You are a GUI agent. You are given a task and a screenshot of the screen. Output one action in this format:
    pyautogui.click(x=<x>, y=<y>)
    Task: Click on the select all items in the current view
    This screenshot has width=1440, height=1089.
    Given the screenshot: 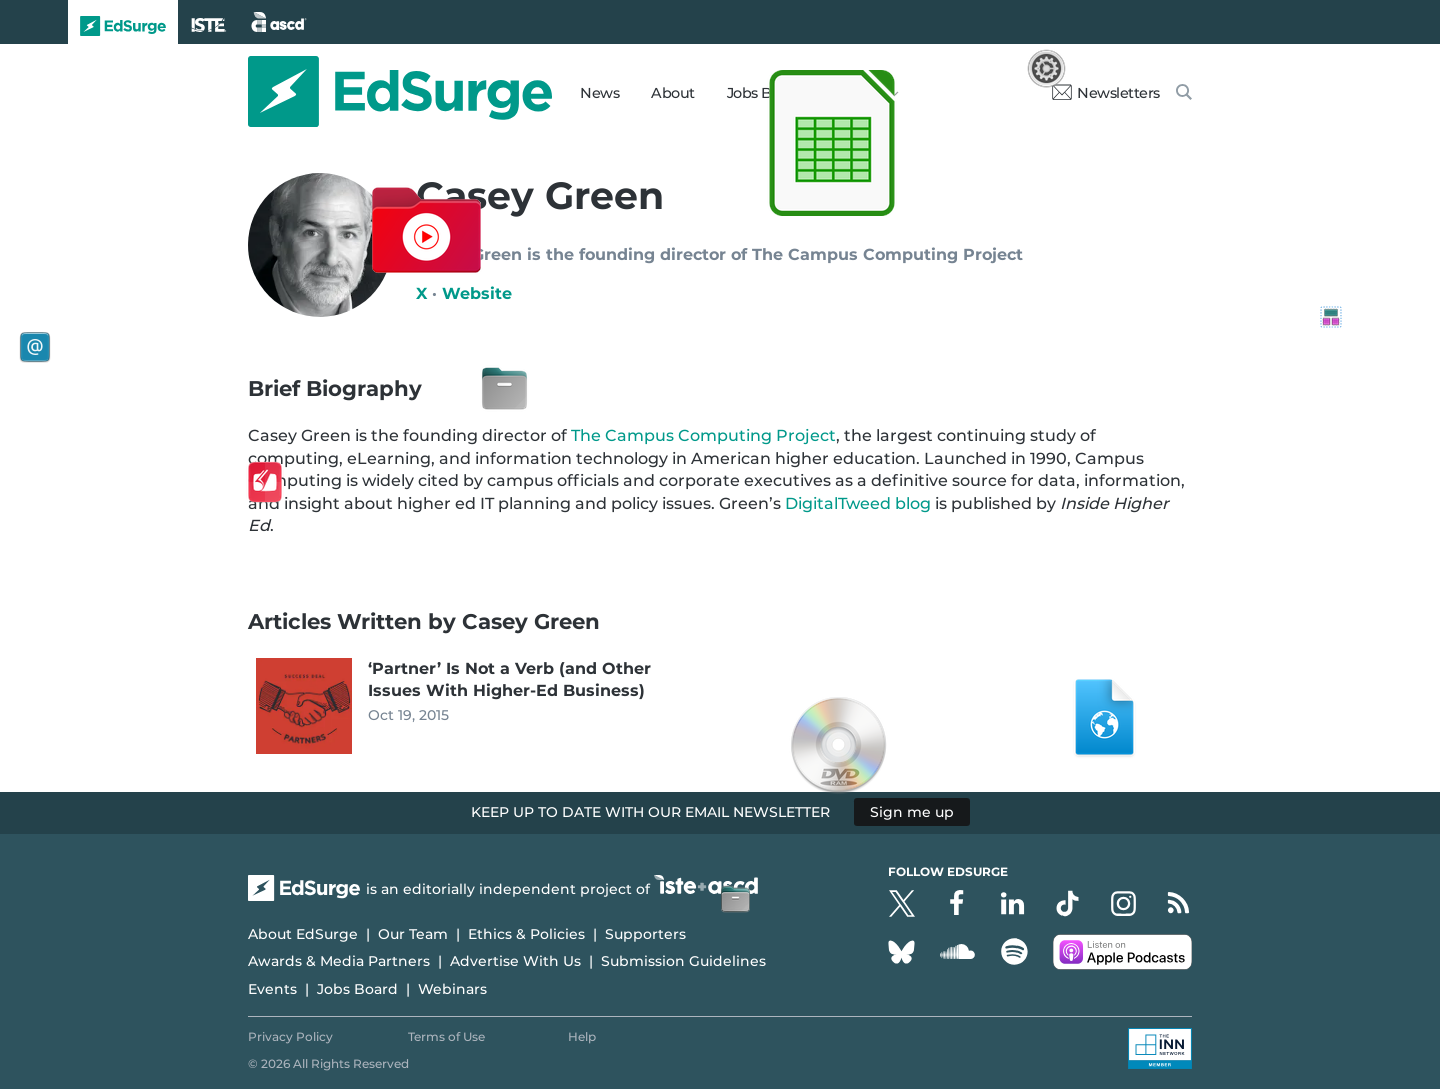 What is the action you would take?
    pyautogui.click(x=1331, y=317)
    